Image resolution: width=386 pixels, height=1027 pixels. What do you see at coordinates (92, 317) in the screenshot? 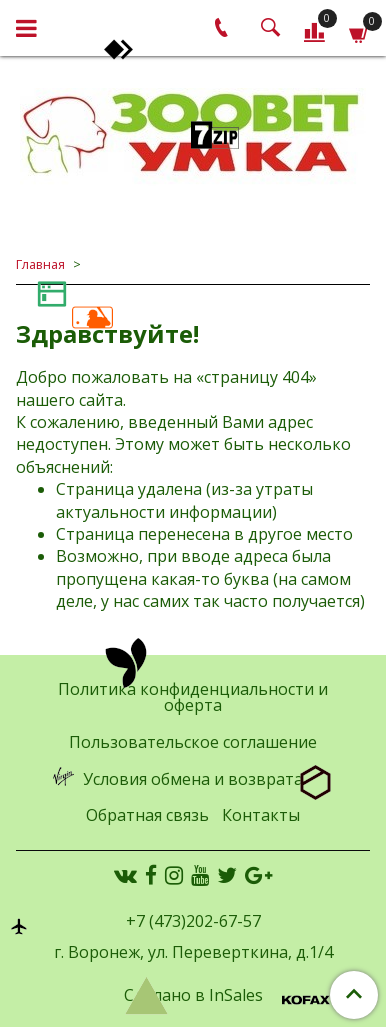
I see `open the MLB app` at bounding box center [92, 317].